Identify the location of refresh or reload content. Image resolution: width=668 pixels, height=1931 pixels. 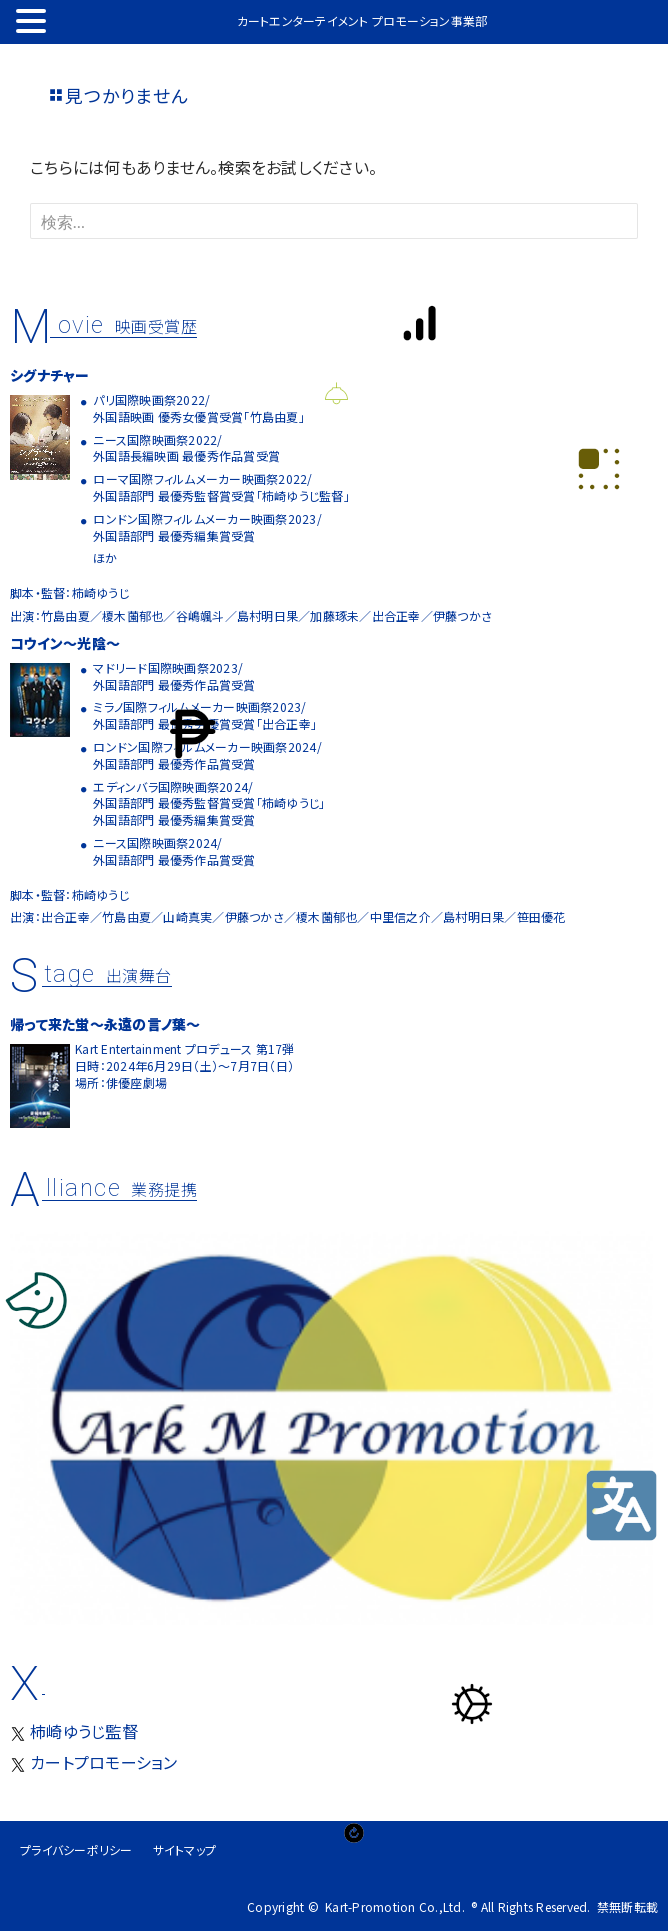
(354, 1833).